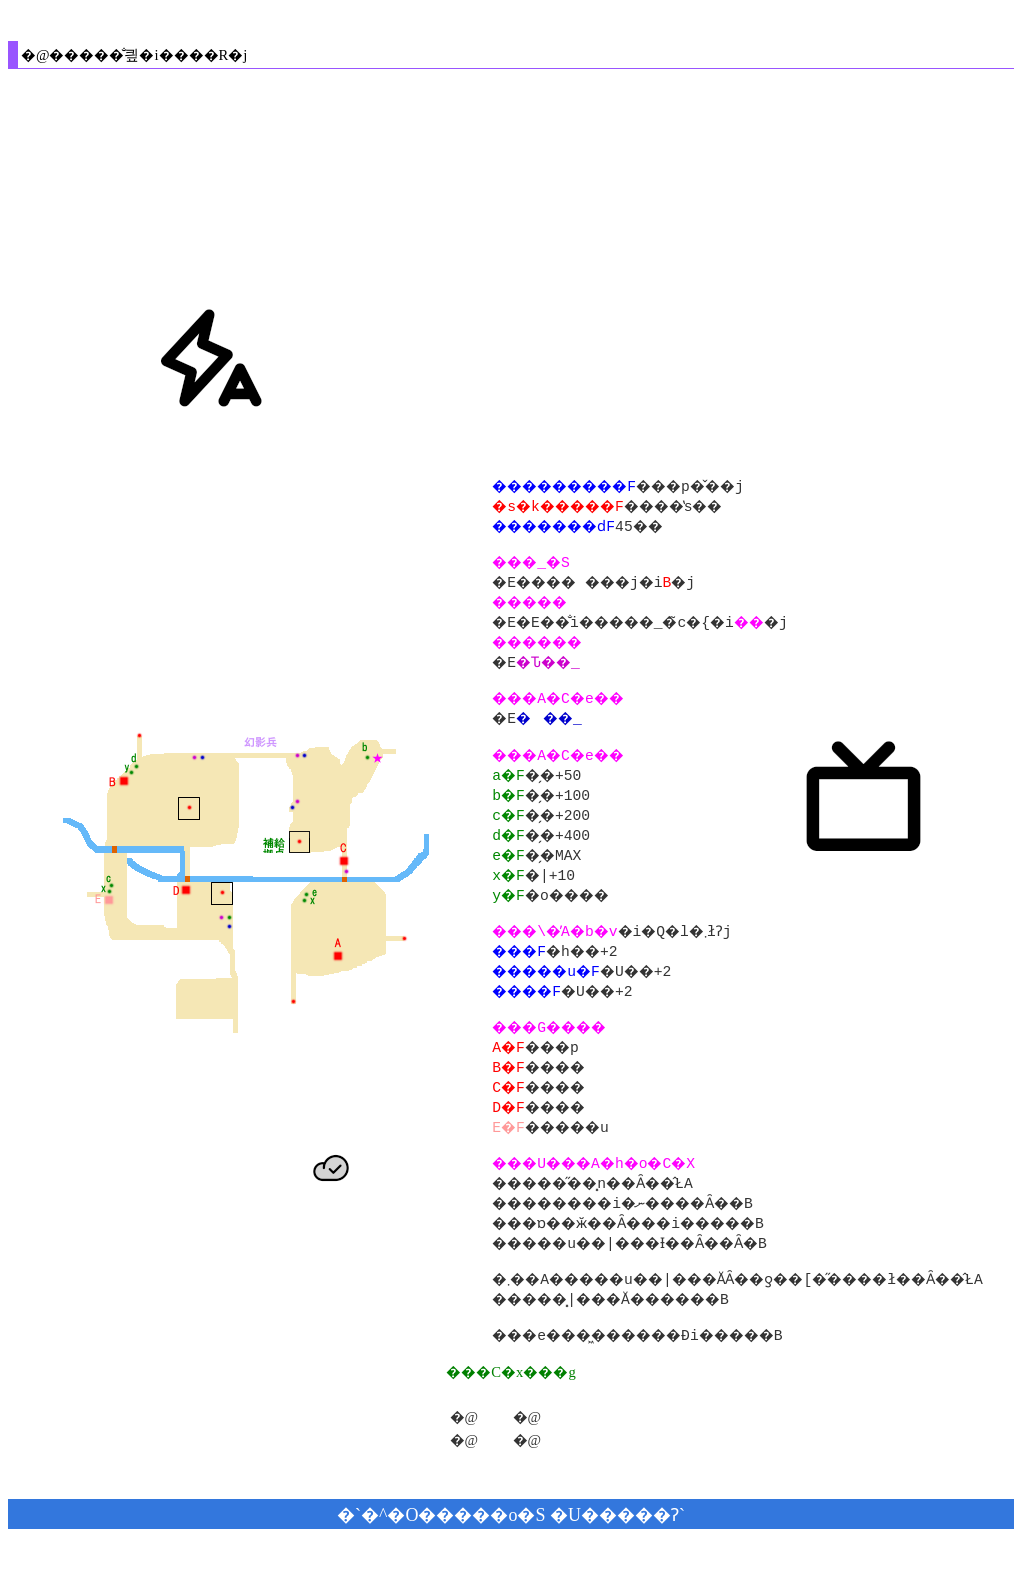 The width and height of the screenshot is (1022, 1569). Describe the element at coordinates (209, 361) in the screenshot. I see `auto-enhance or quick optimize content` at that location.